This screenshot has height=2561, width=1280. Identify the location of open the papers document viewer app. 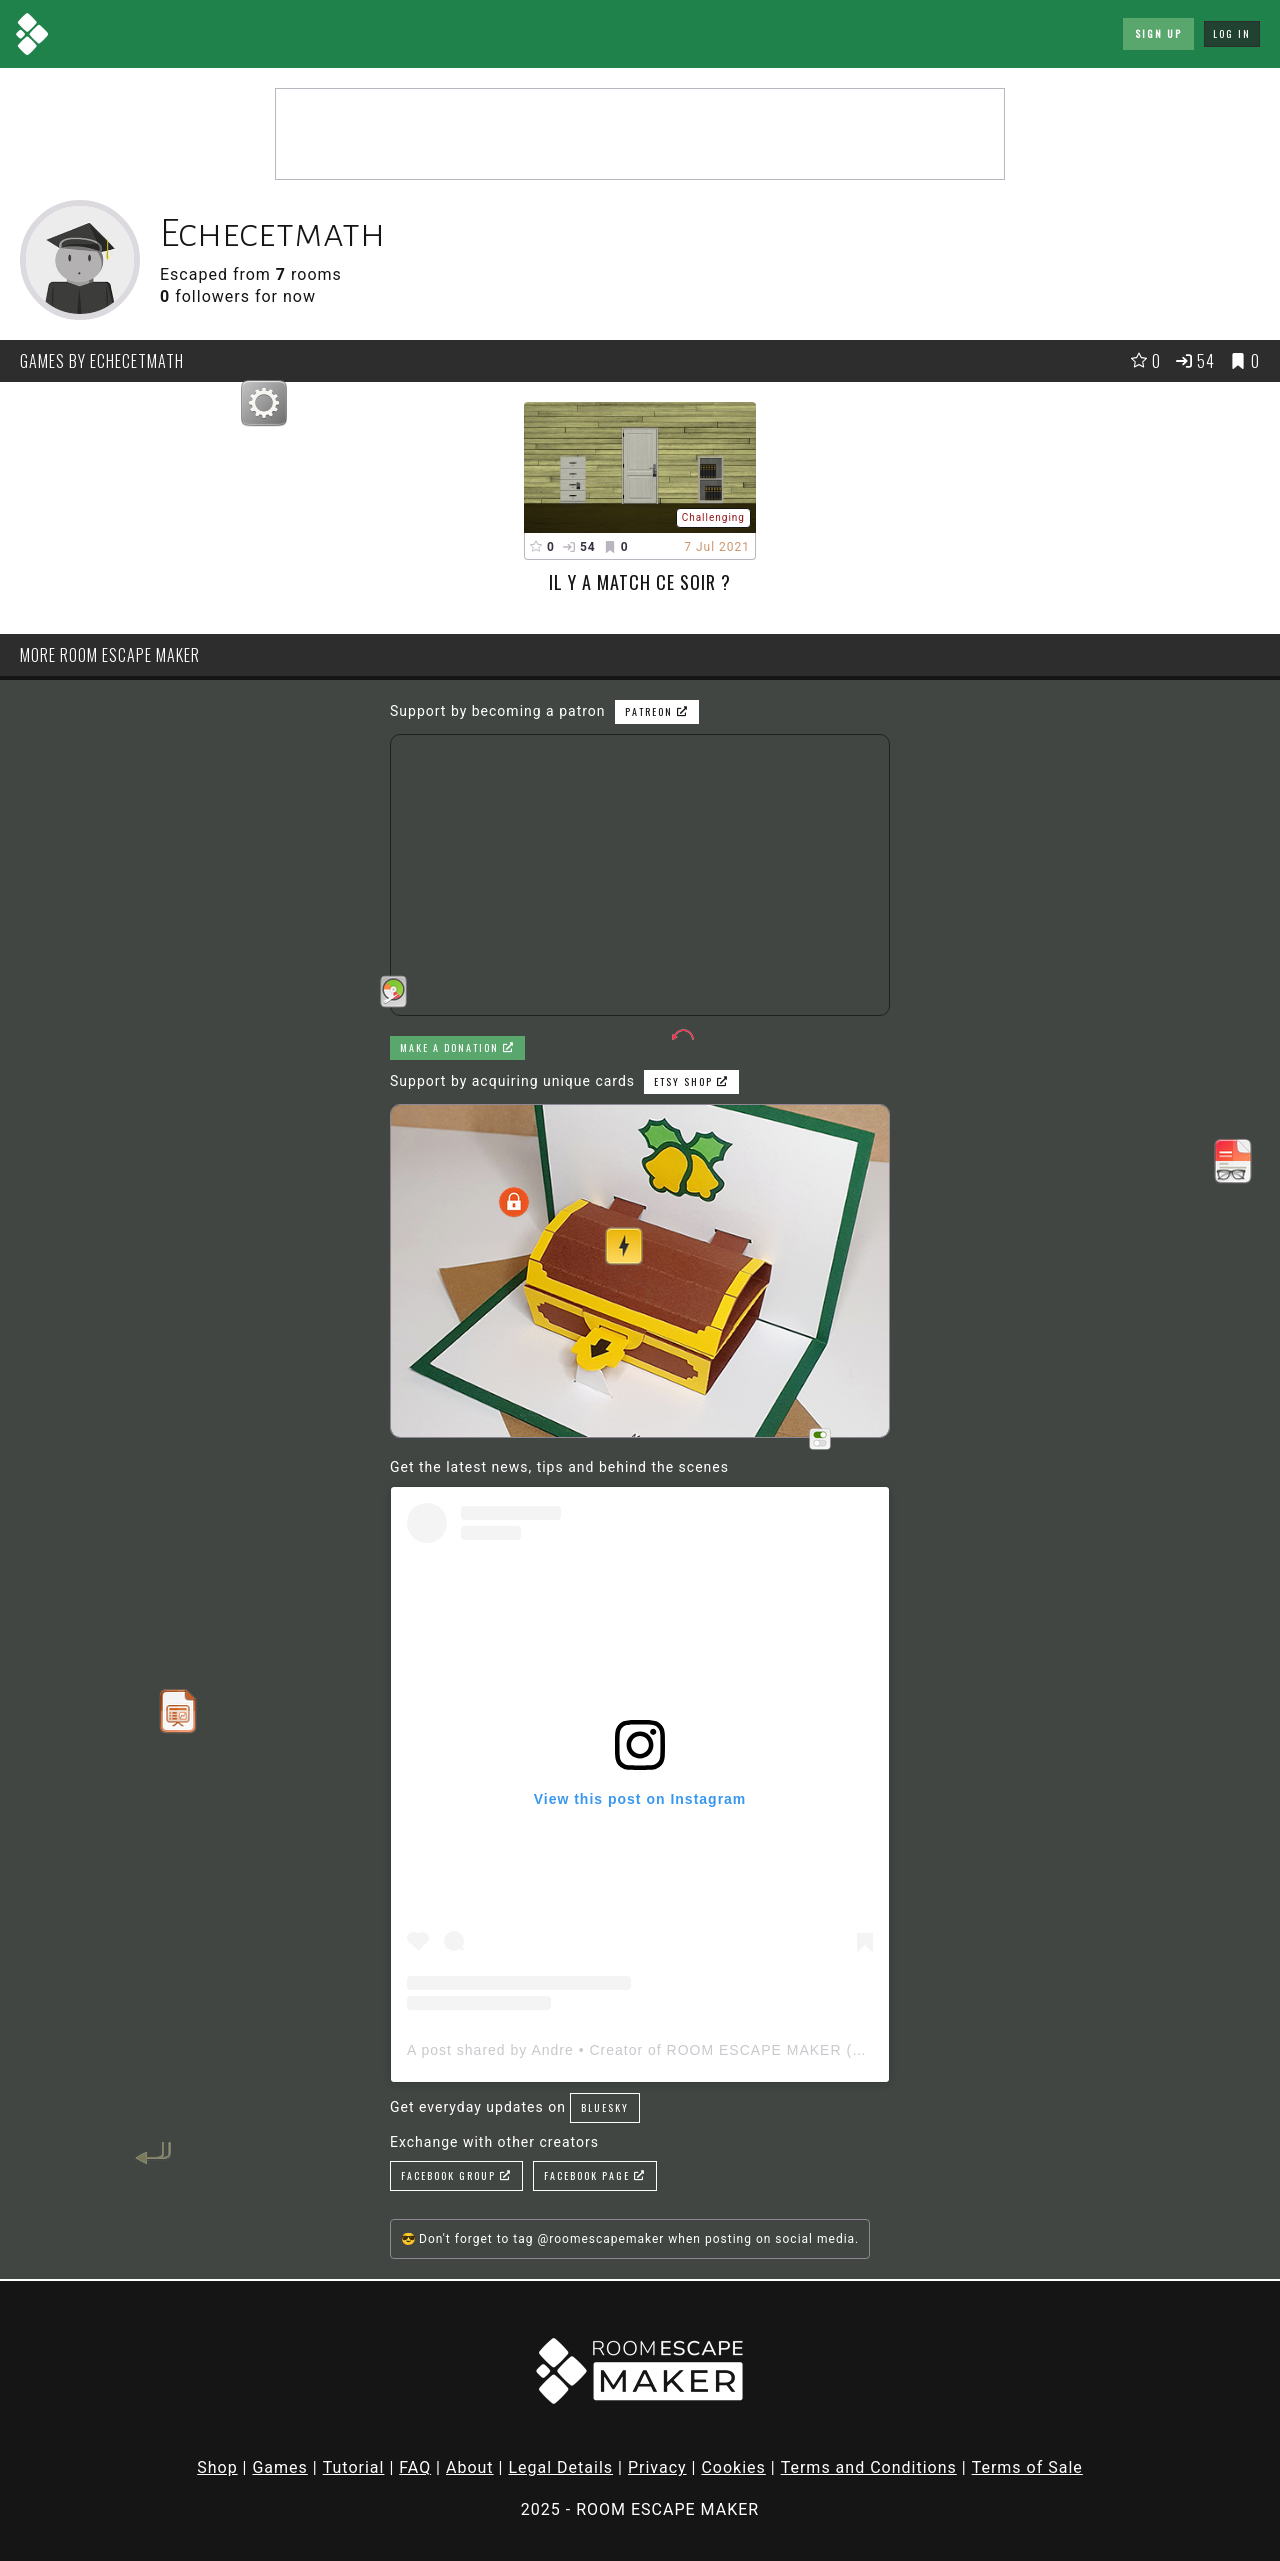
(1233, 1161).